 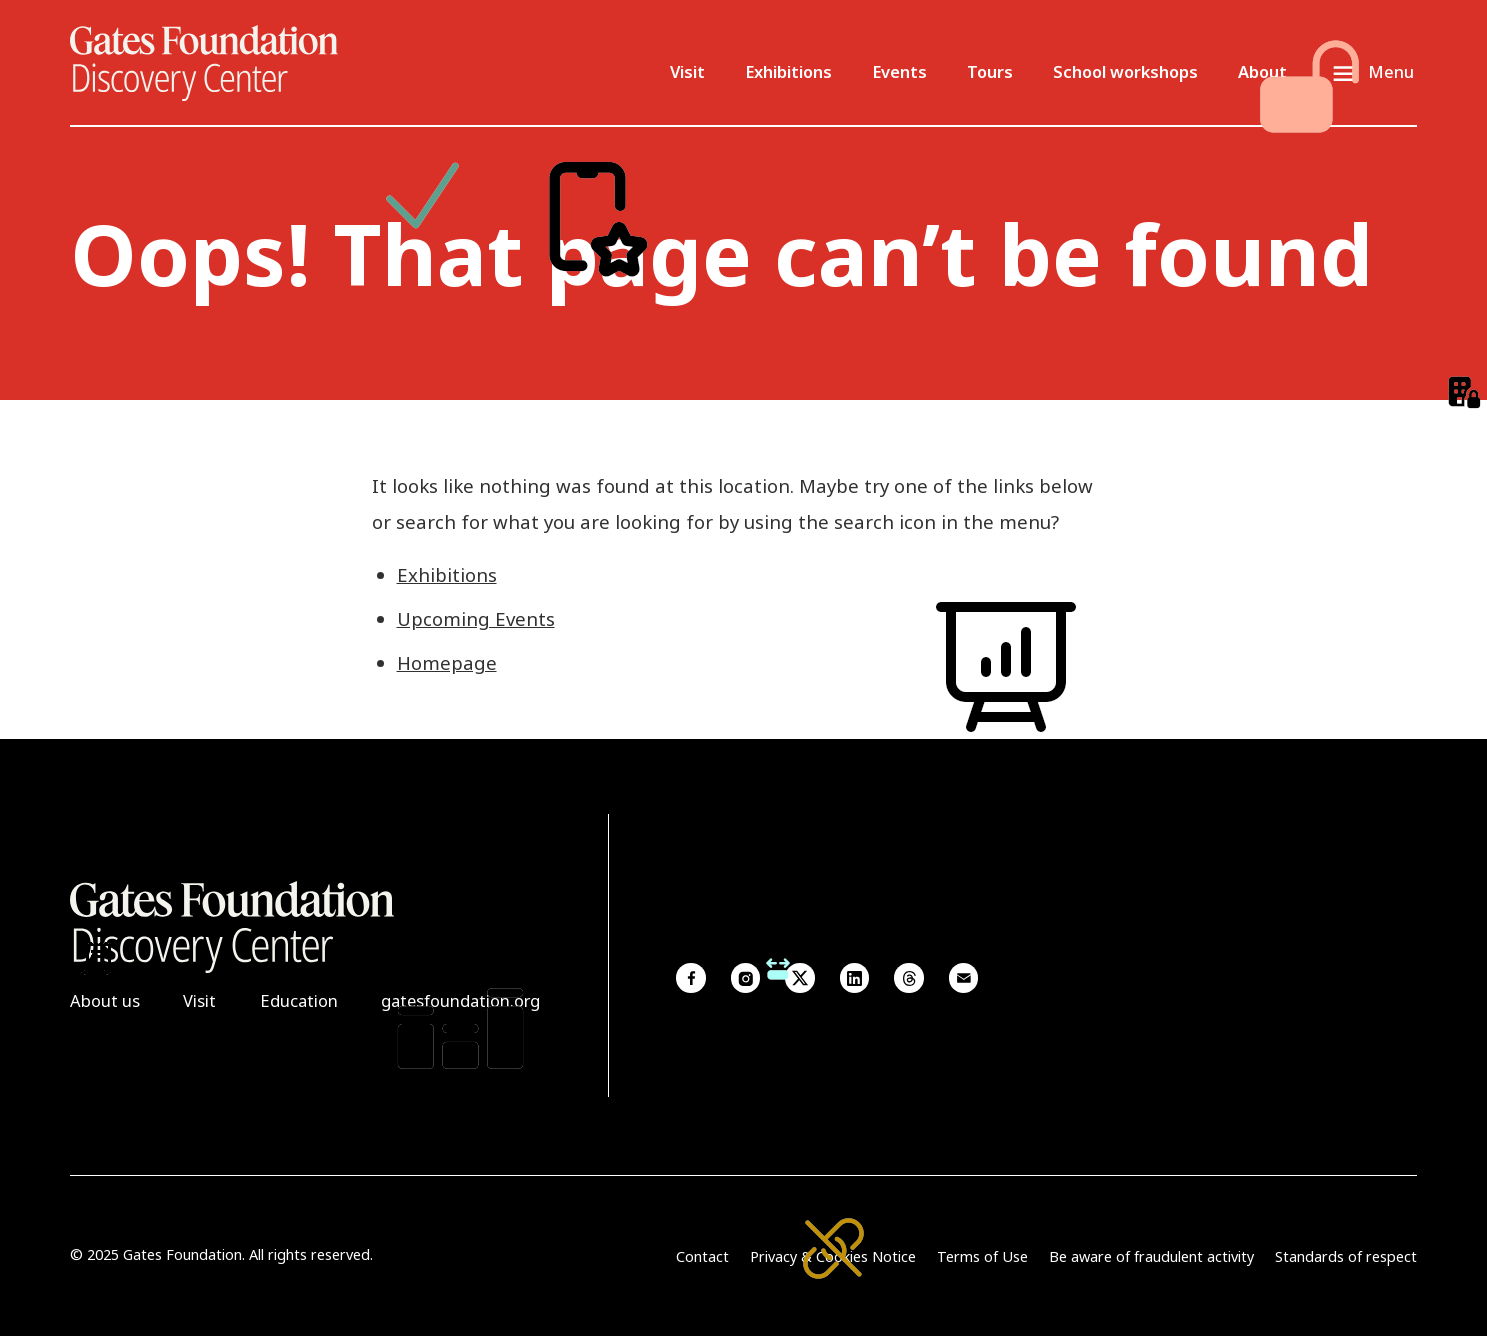 I want to click on view presentation or slideshow, so click(x=1006, y=667).